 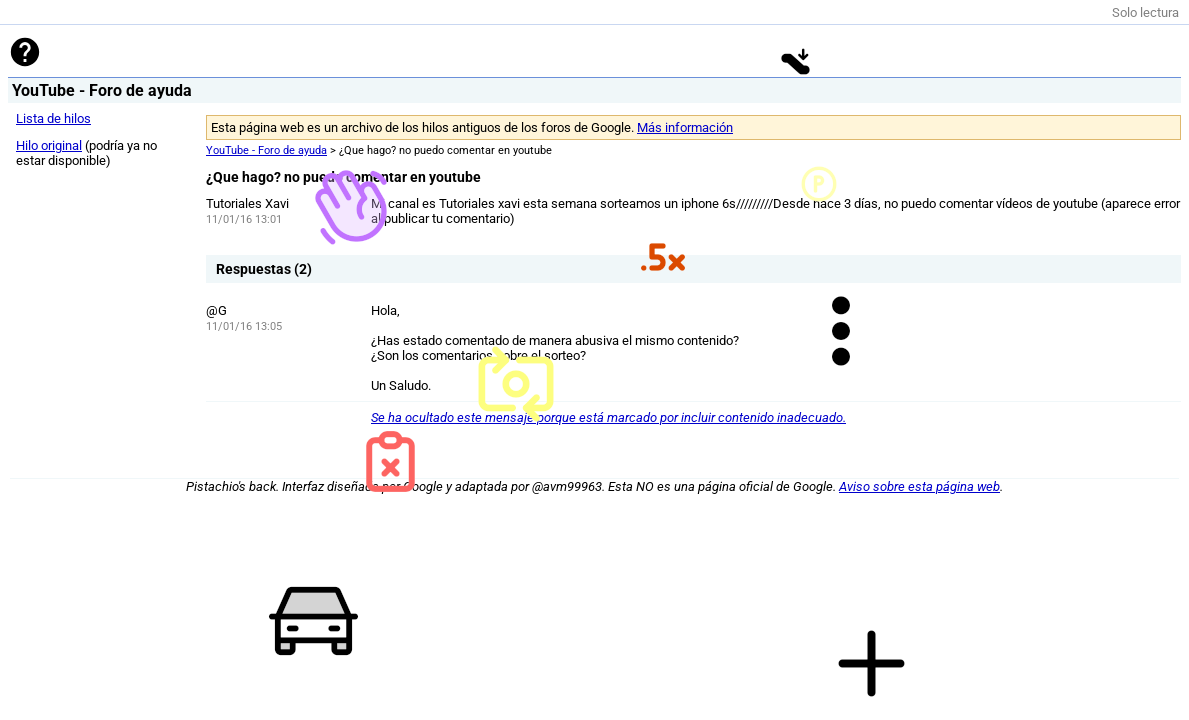 What do you see at coordinates (795, 61) in the screenshot?
I see `indicates escalator going down` at bounding box center [795, 61].